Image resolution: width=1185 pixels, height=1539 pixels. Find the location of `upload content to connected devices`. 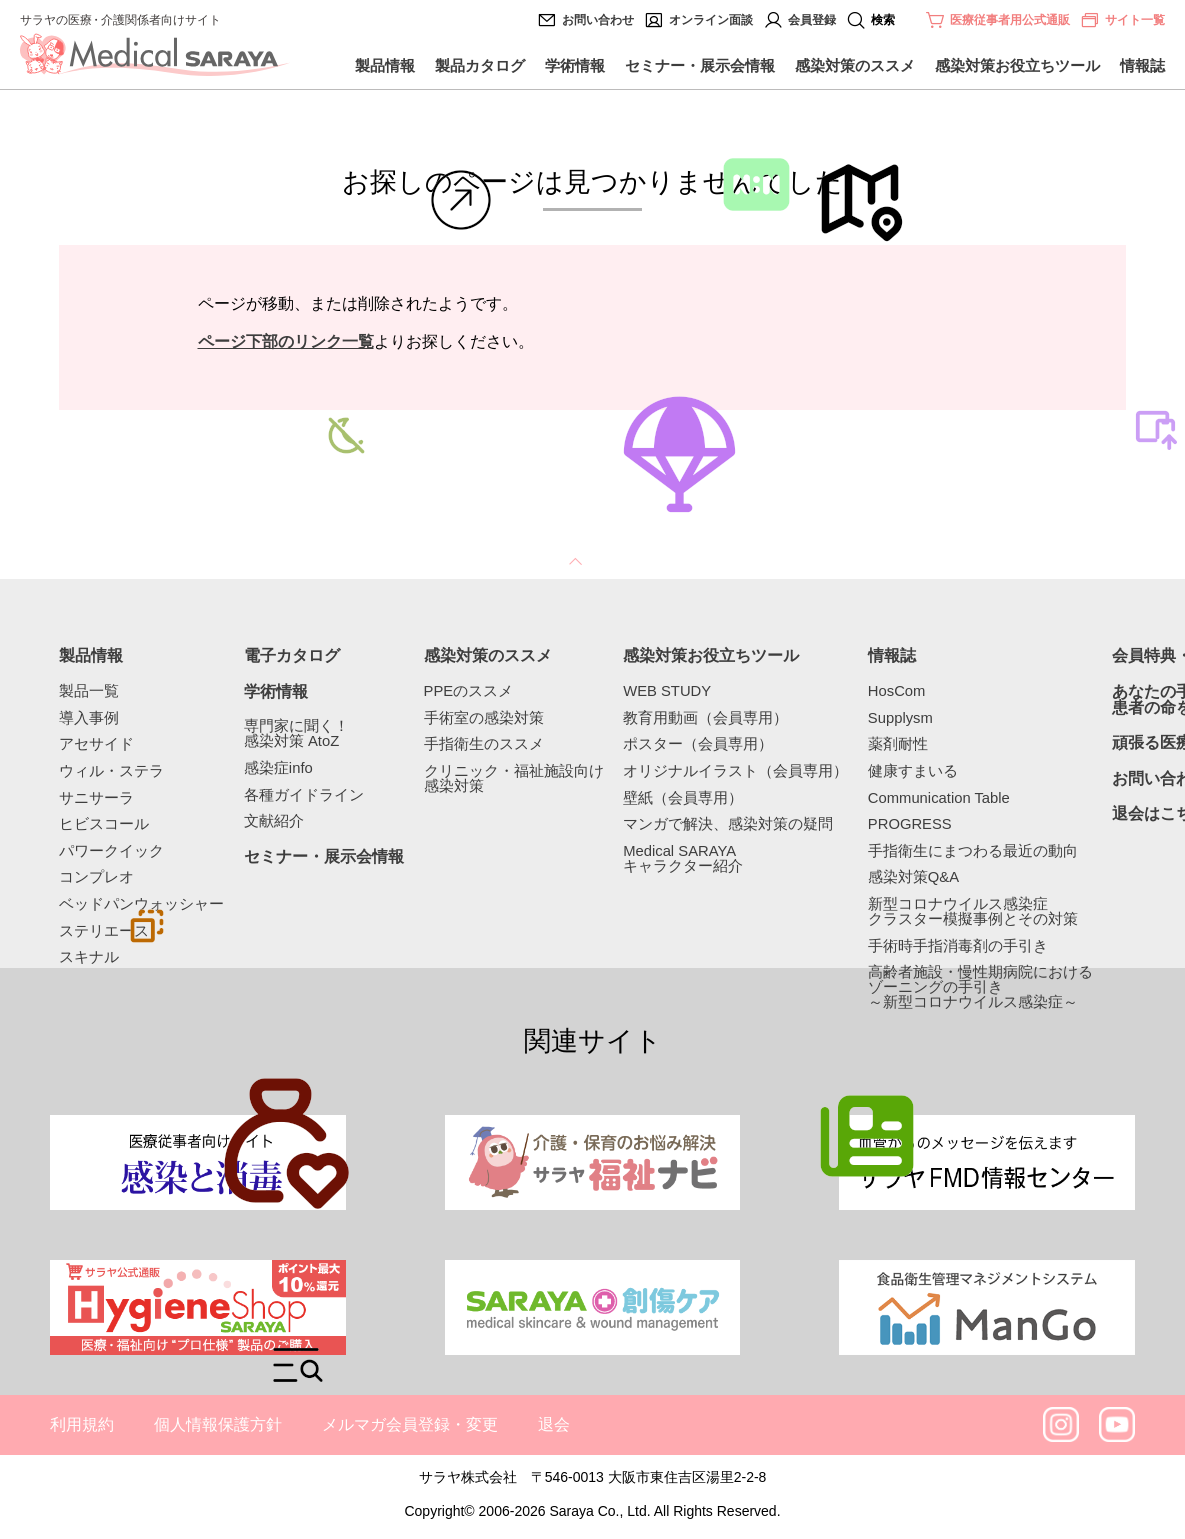

upload content to connected devices is located at coordinates (1155, 428).